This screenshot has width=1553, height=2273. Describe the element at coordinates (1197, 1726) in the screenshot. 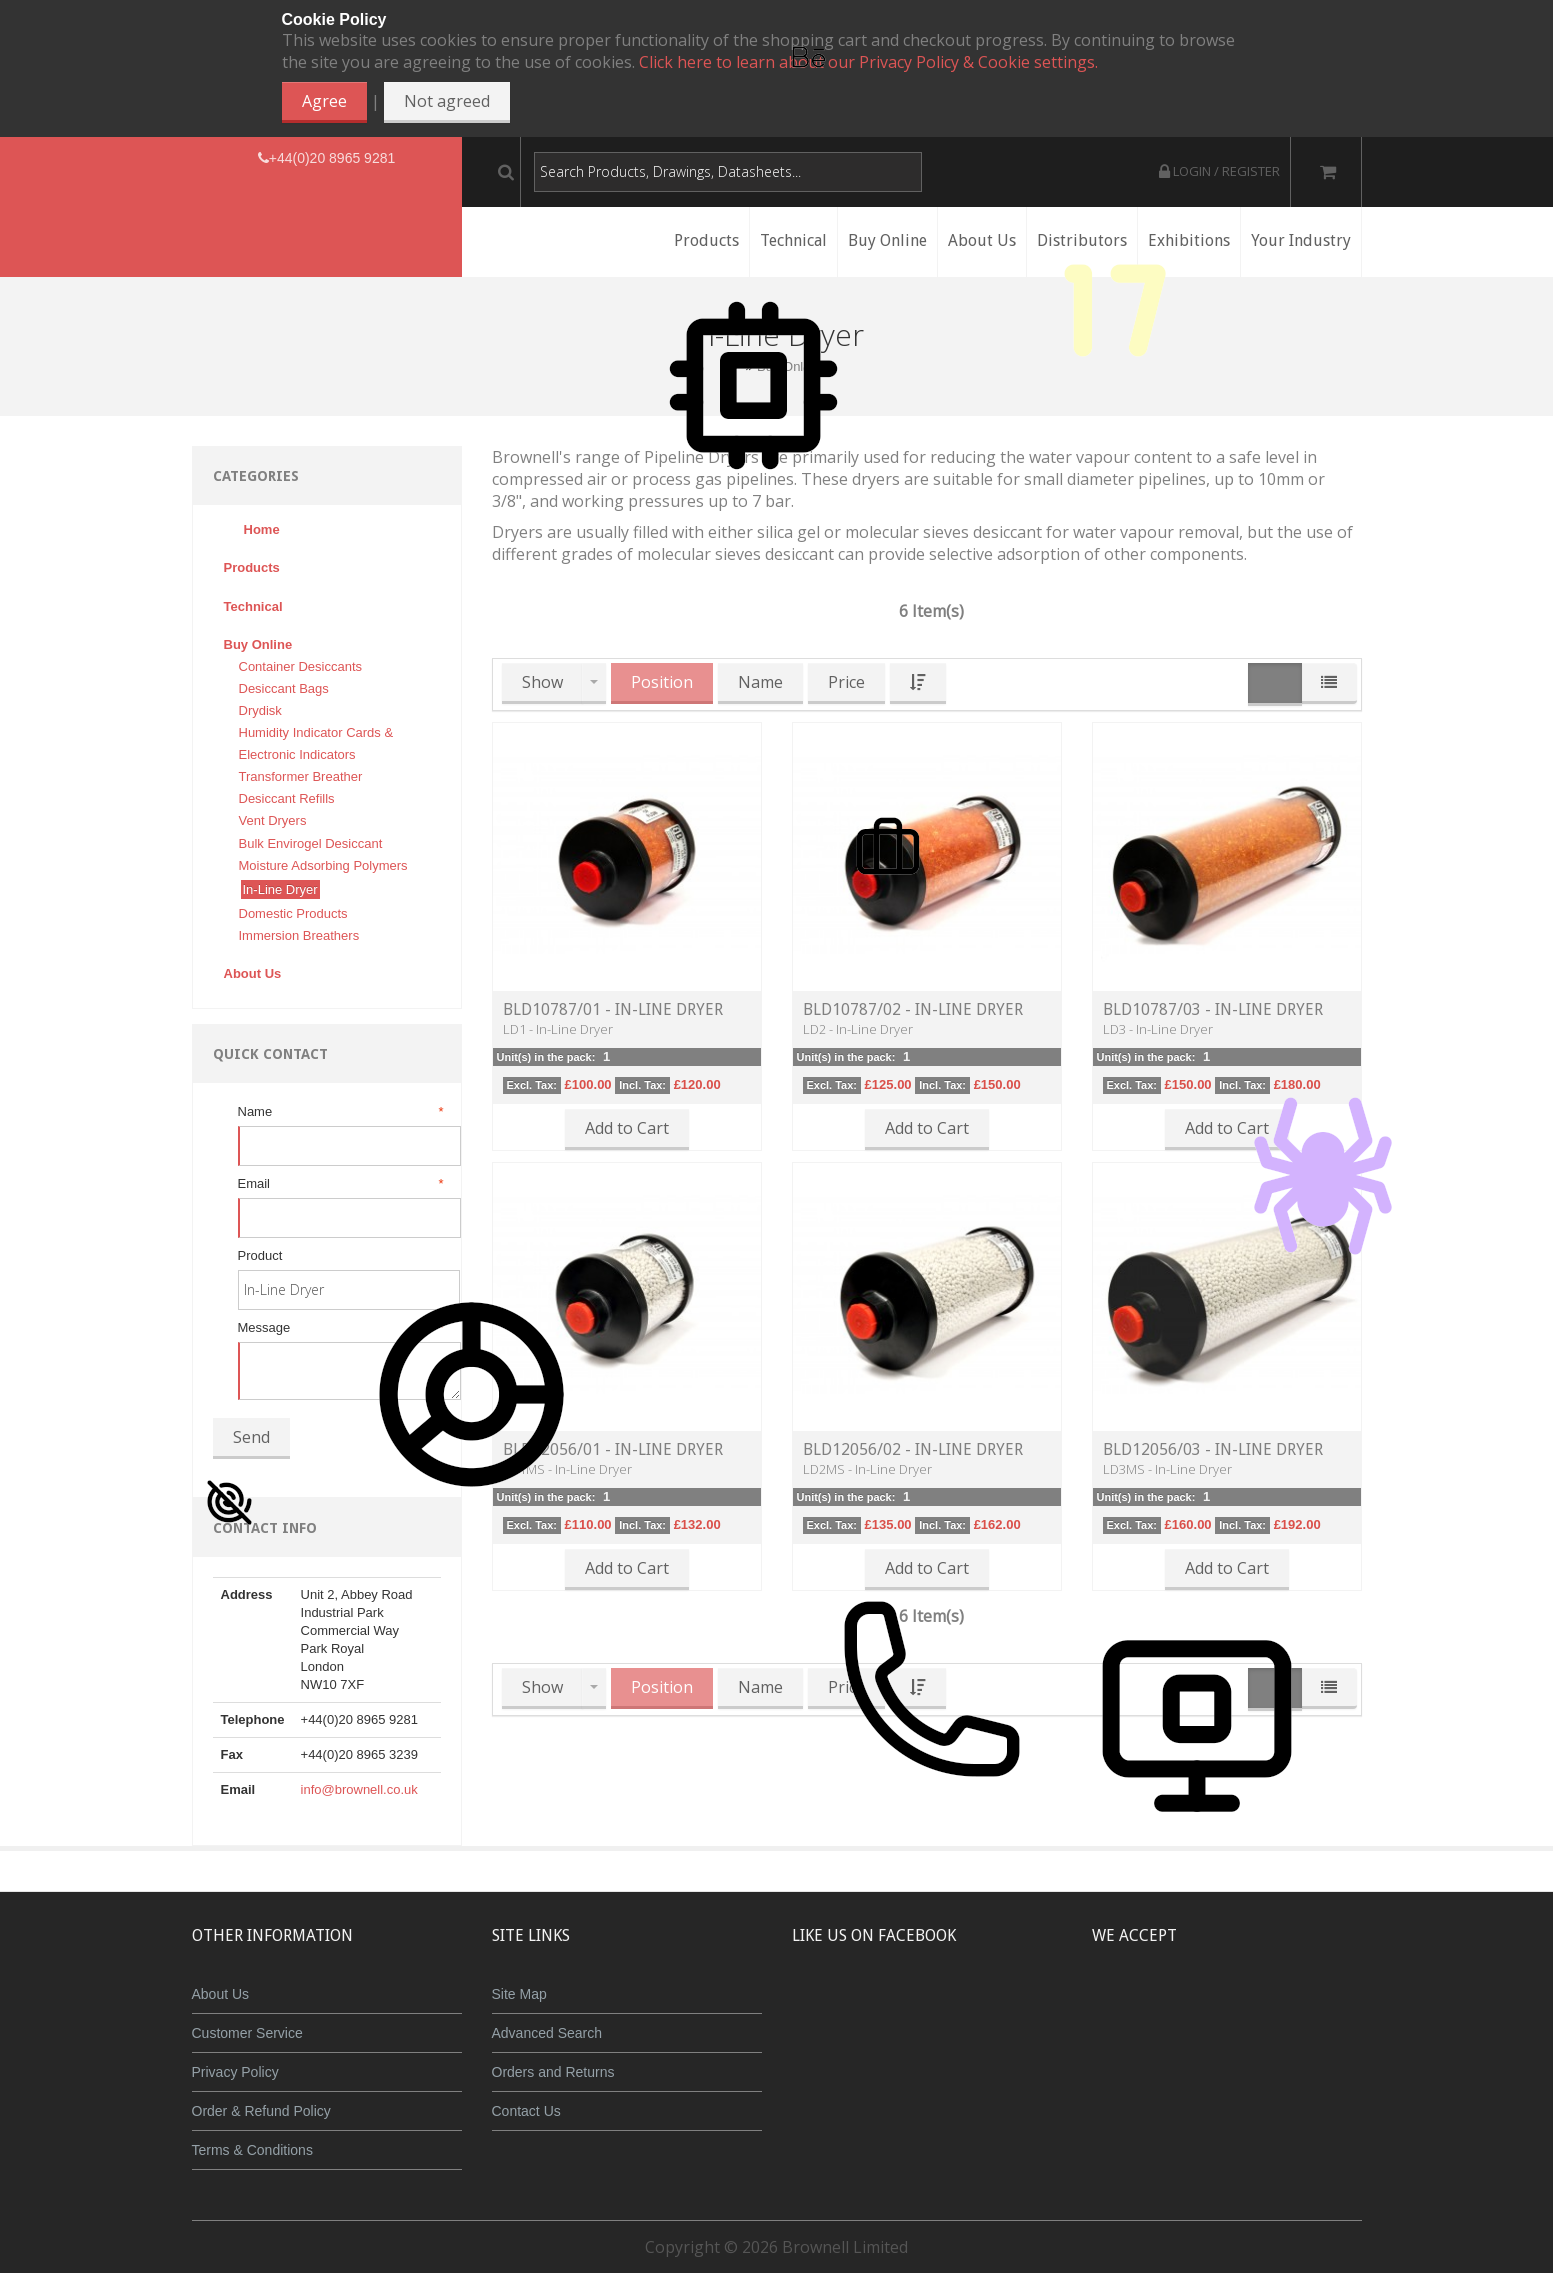

I see `stop screen recording or presentation` at that location.